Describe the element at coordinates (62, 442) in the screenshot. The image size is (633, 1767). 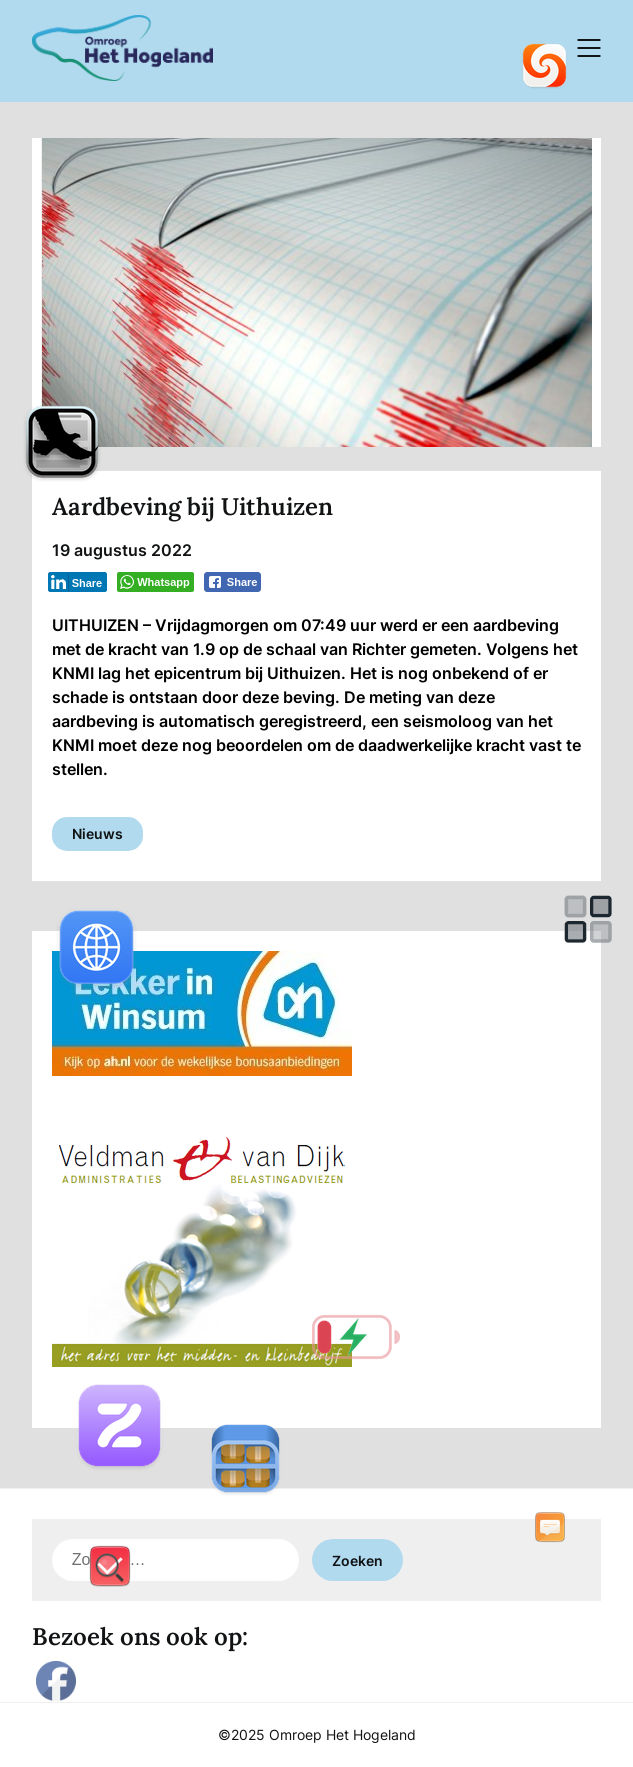
I see `open Setzer LaTeX editor application` at that location.